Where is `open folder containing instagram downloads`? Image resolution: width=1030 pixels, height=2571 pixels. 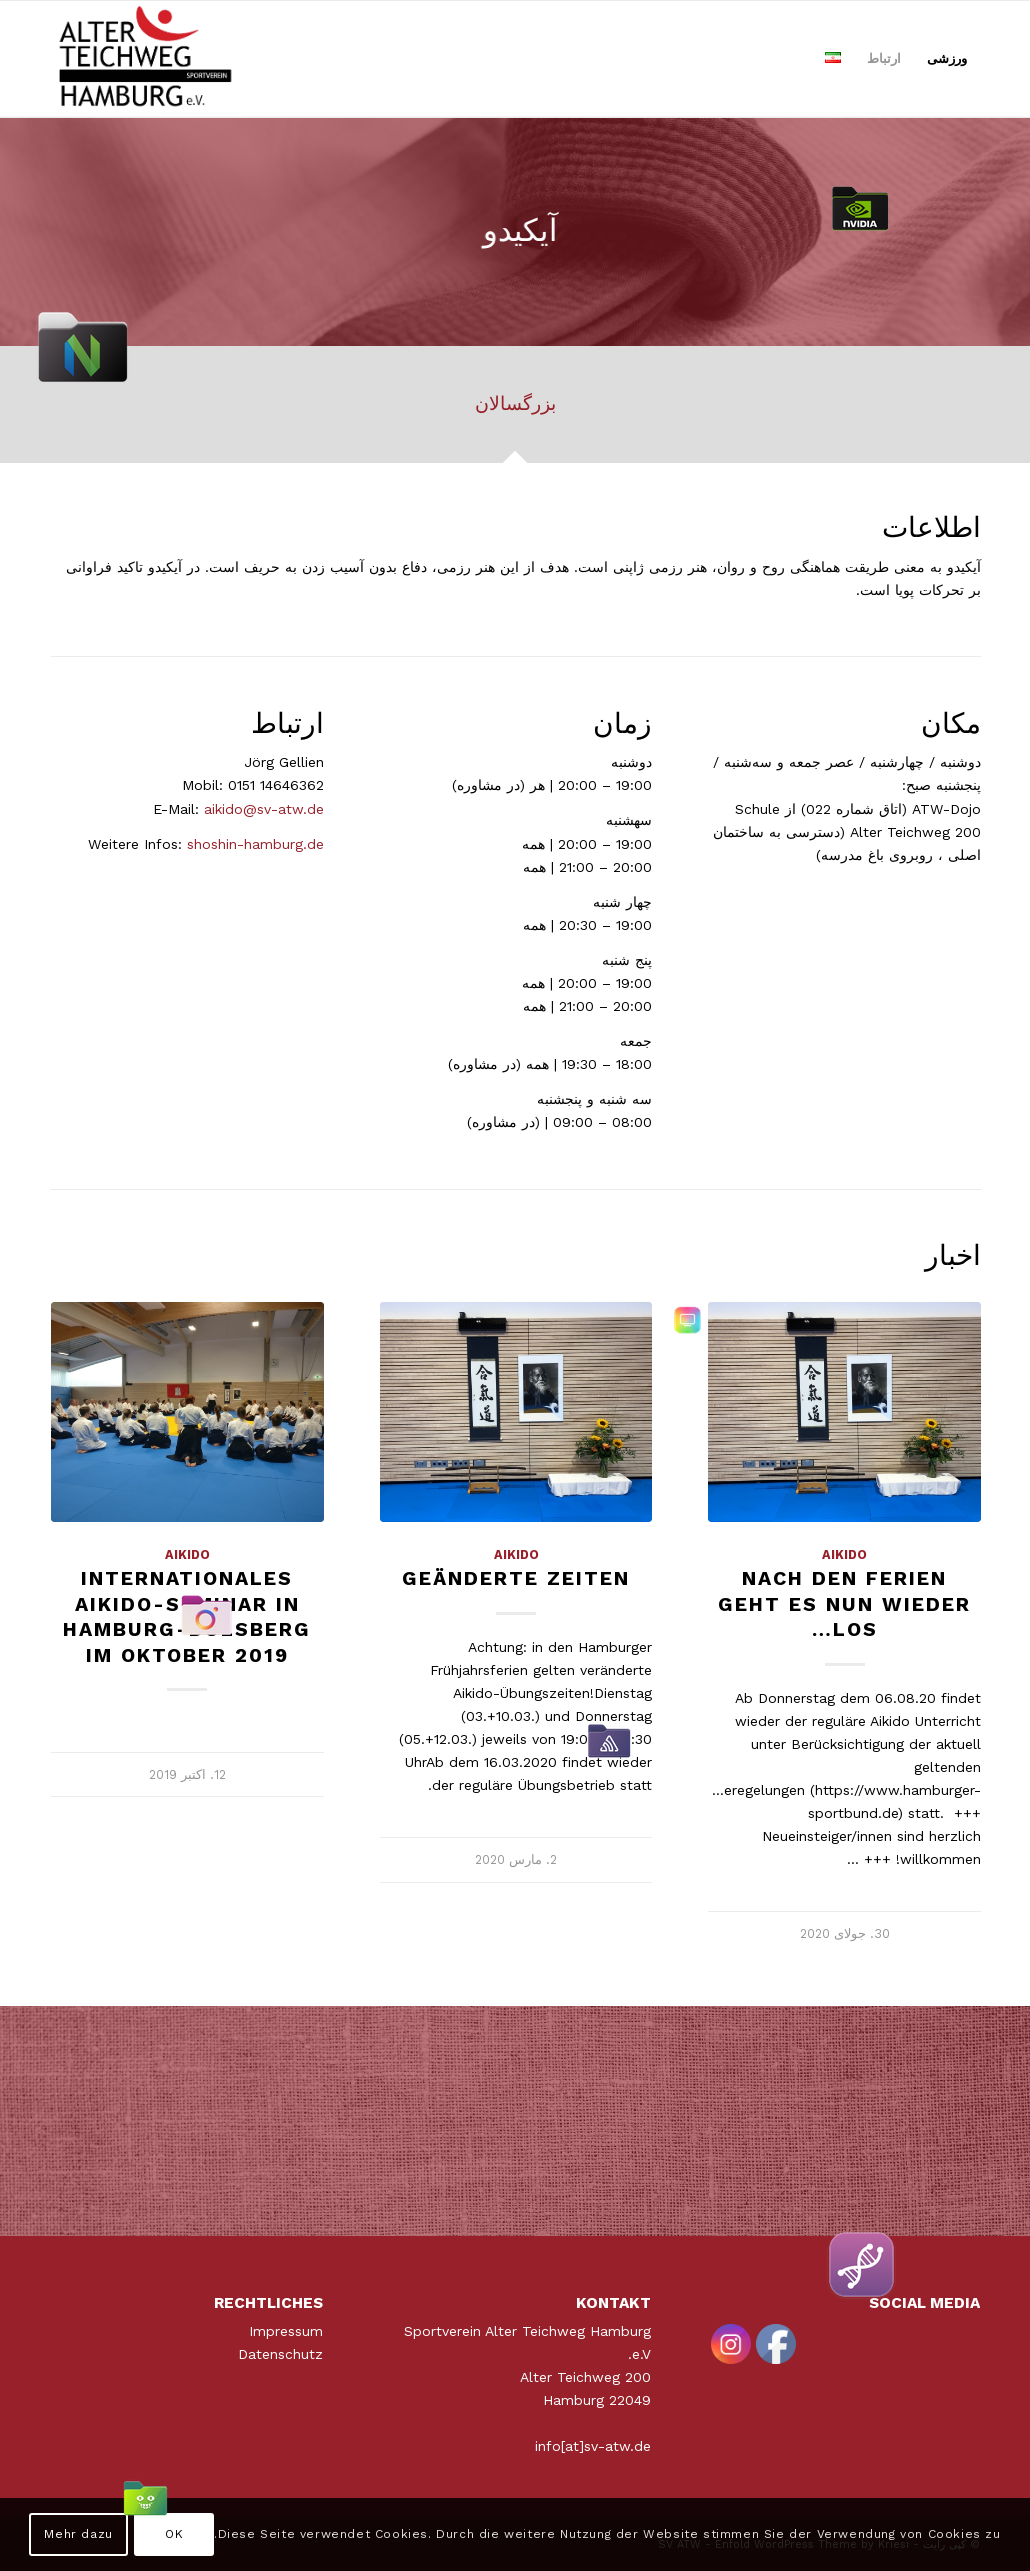 open folder containing instagram downloads is located at coordinates (206, 1616).